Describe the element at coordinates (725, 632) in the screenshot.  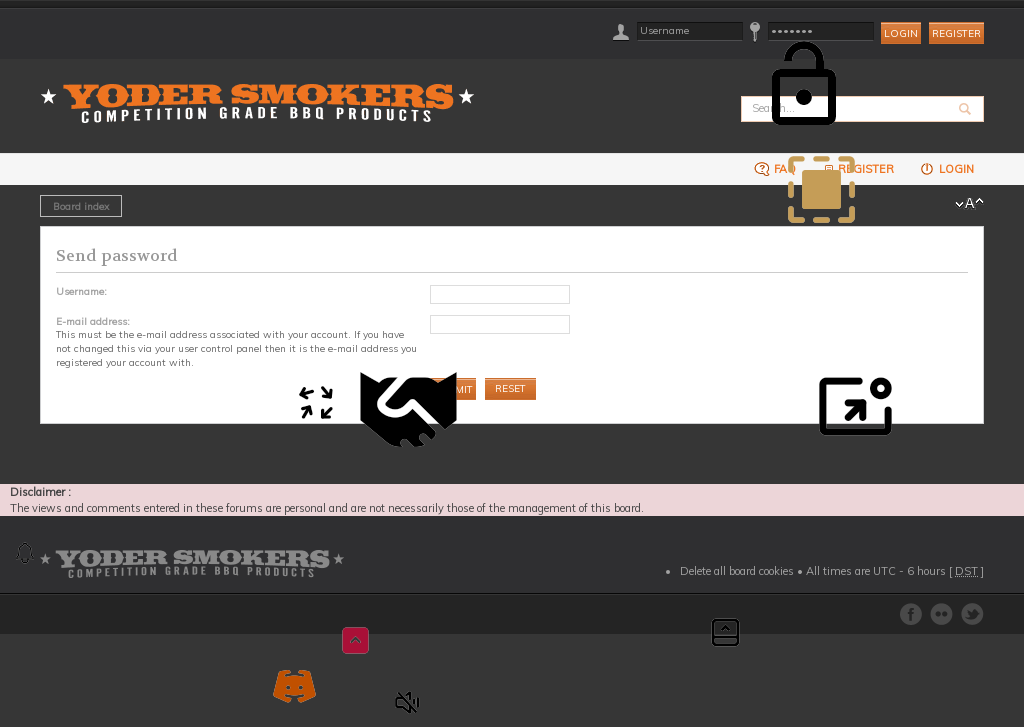
I see `expand the bottom bar panel` at that location.